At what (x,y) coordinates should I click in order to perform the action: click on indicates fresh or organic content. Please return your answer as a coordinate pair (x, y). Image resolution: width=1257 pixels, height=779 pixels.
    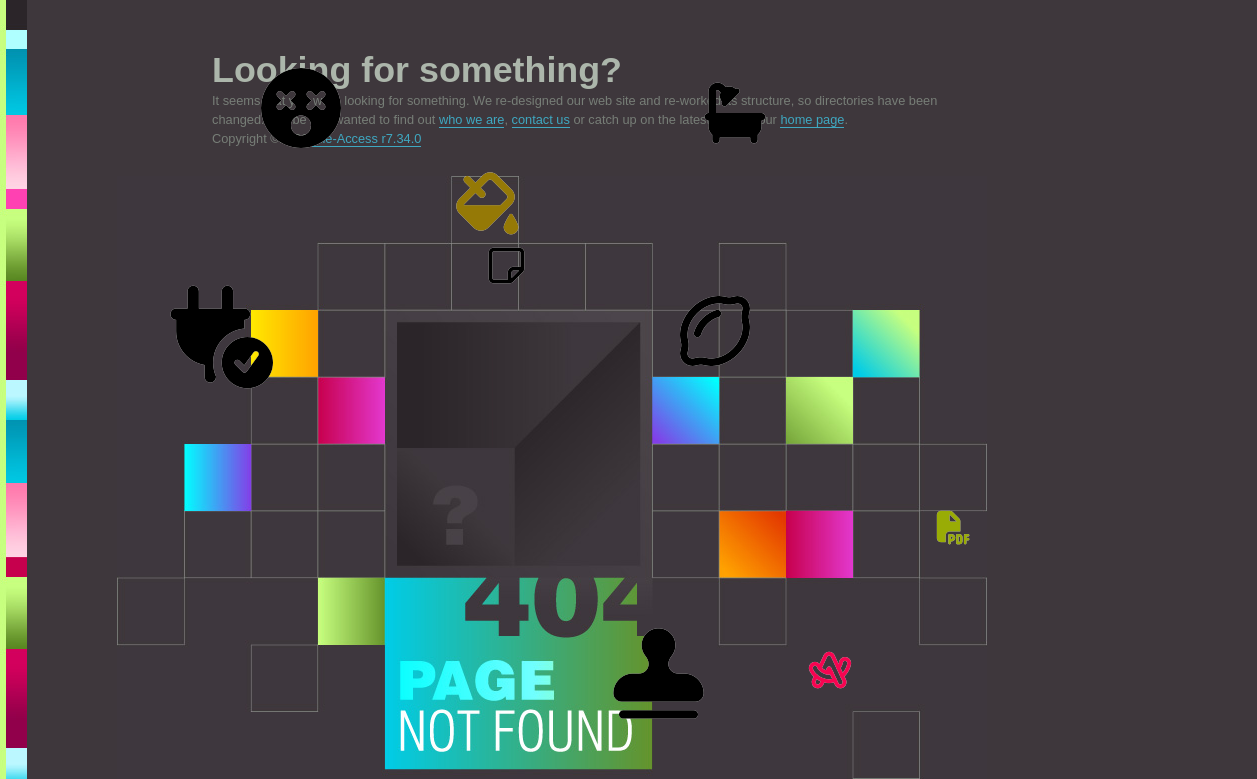
    Looking at the image, I should click on (715, 331).